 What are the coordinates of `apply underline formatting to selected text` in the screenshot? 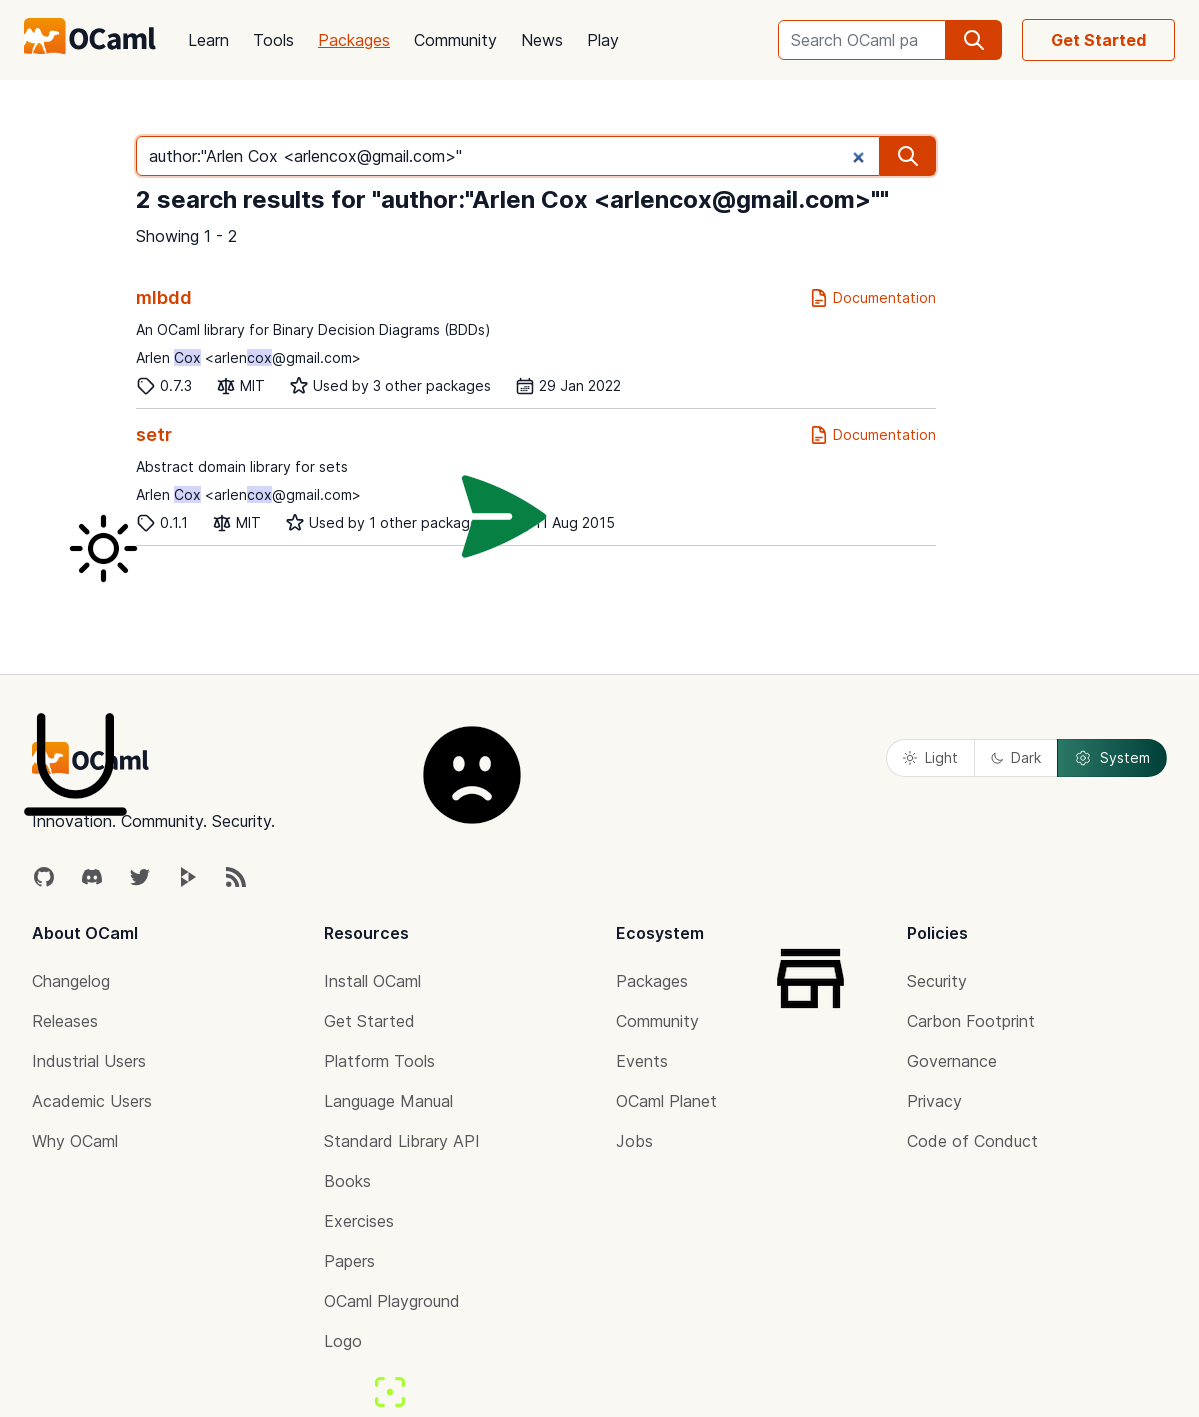 It's located at (75, 764).